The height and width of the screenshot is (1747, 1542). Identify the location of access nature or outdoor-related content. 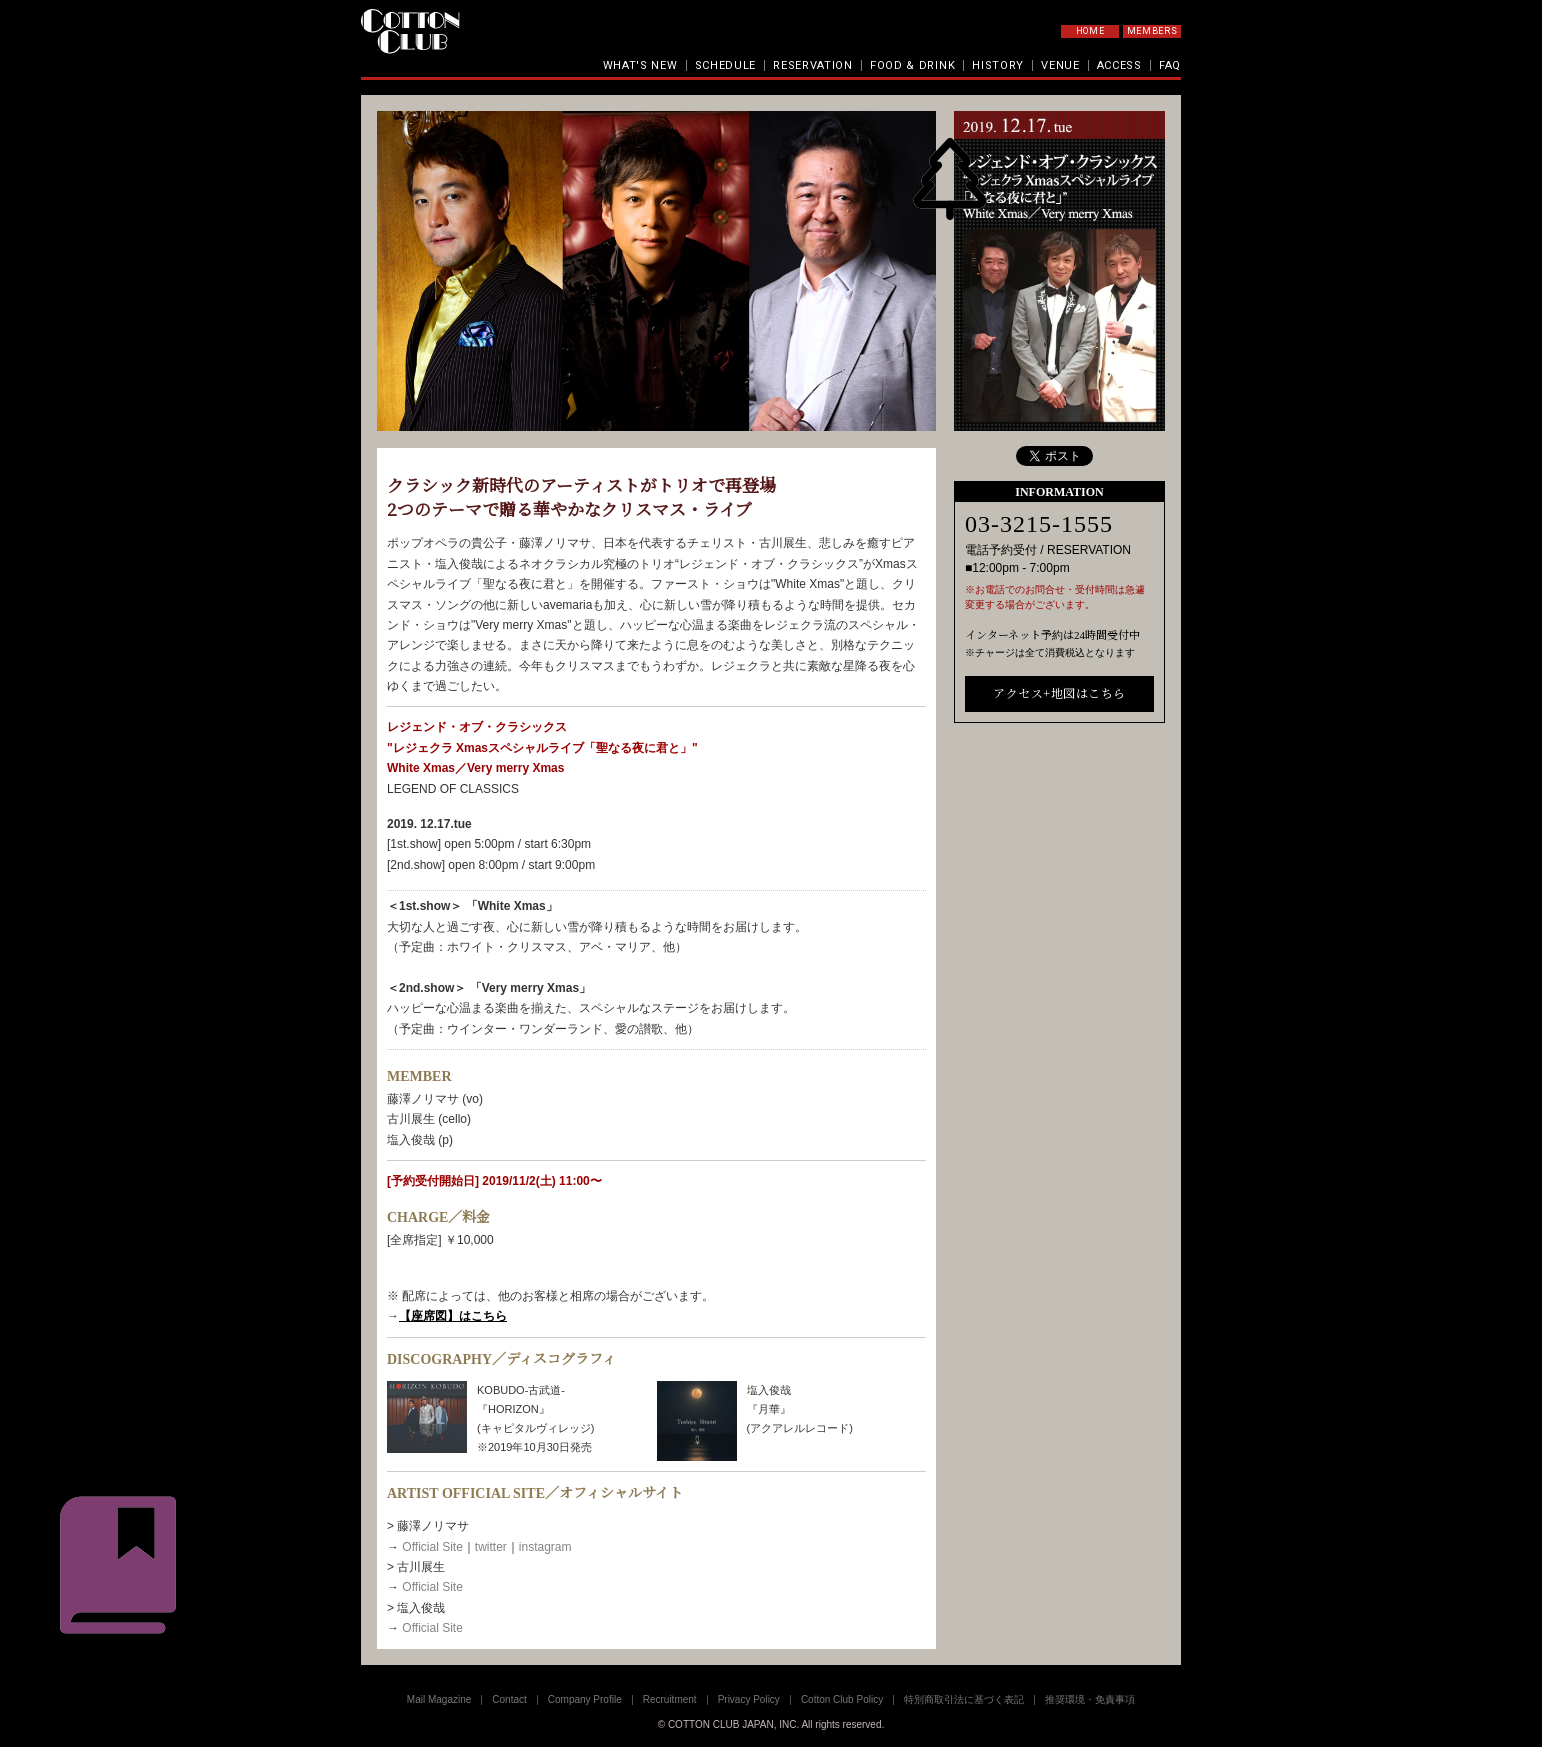
(950, 177).